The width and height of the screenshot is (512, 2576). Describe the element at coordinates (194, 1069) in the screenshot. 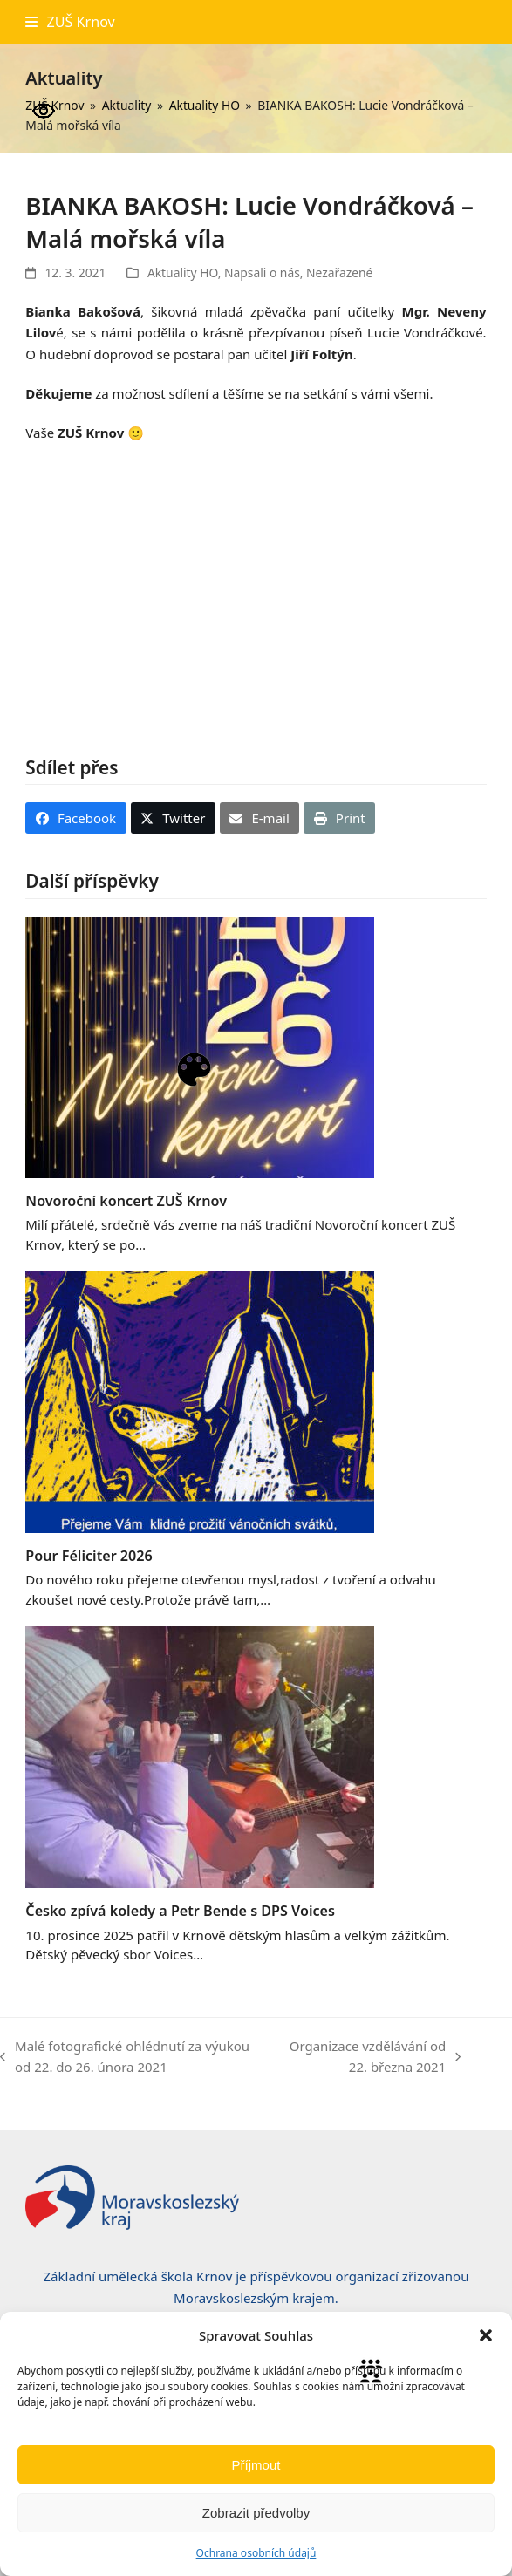

I see `access color or theme customization options` at that location.